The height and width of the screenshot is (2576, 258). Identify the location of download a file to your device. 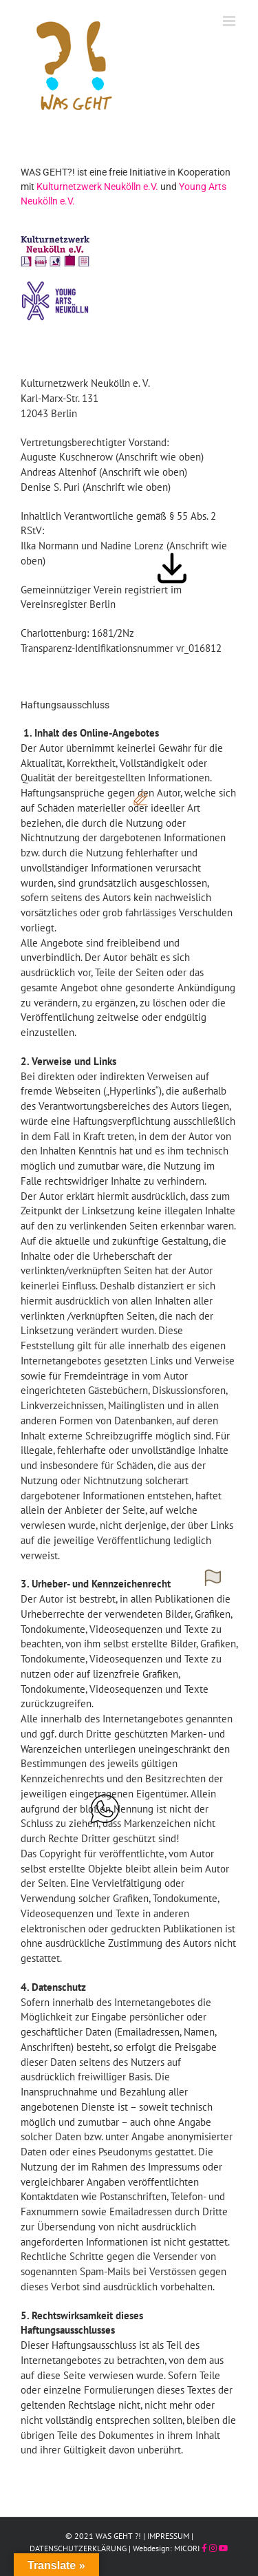
(172, 567).